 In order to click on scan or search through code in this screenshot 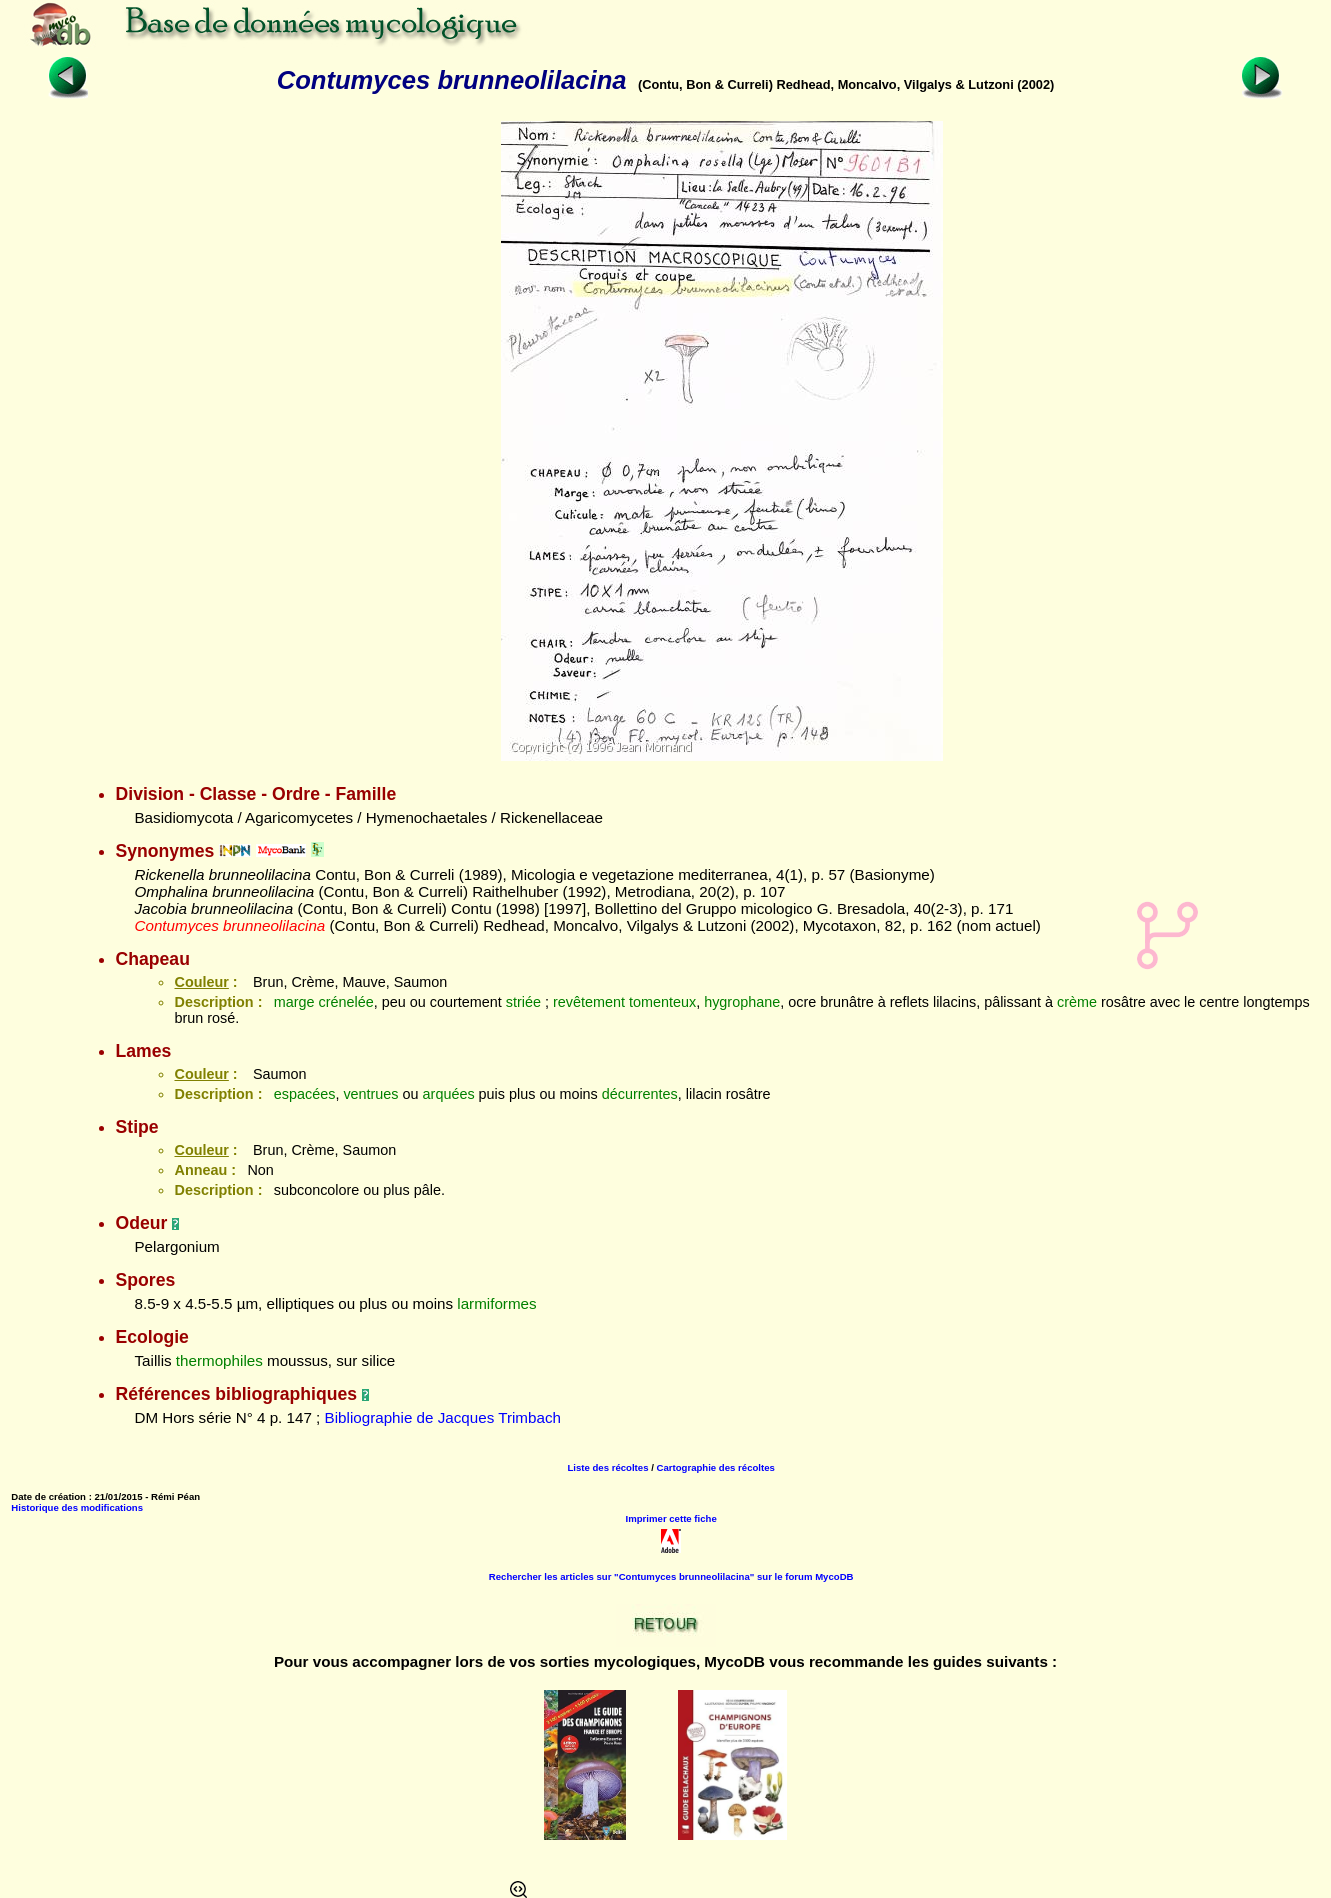, I will do `click(518, 1889)`.